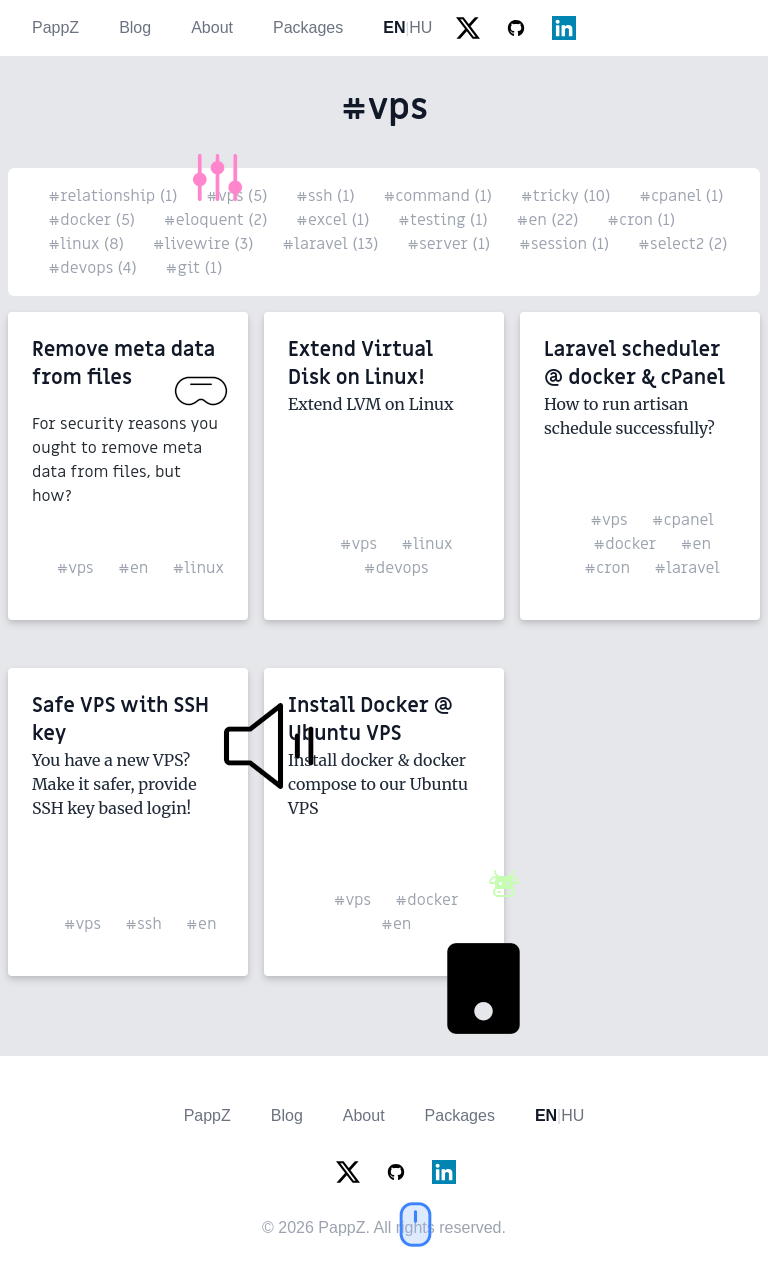 The height and width of the screenshot is (1288, 768). I want to click on access virtual reality or AR settings, so click(201, 391).